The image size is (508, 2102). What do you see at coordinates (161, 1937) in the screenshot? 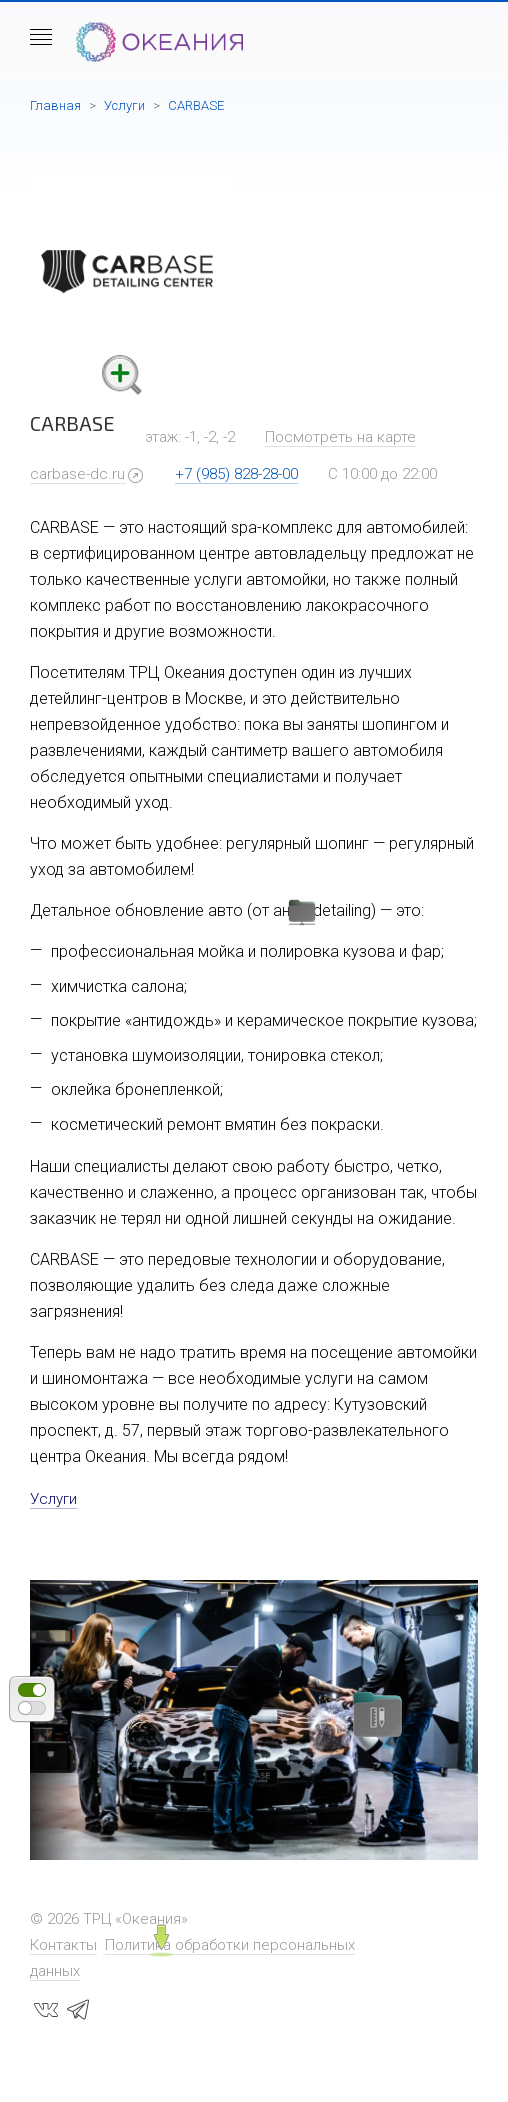
I see `save the current document` at bounding box center [161, 1937].